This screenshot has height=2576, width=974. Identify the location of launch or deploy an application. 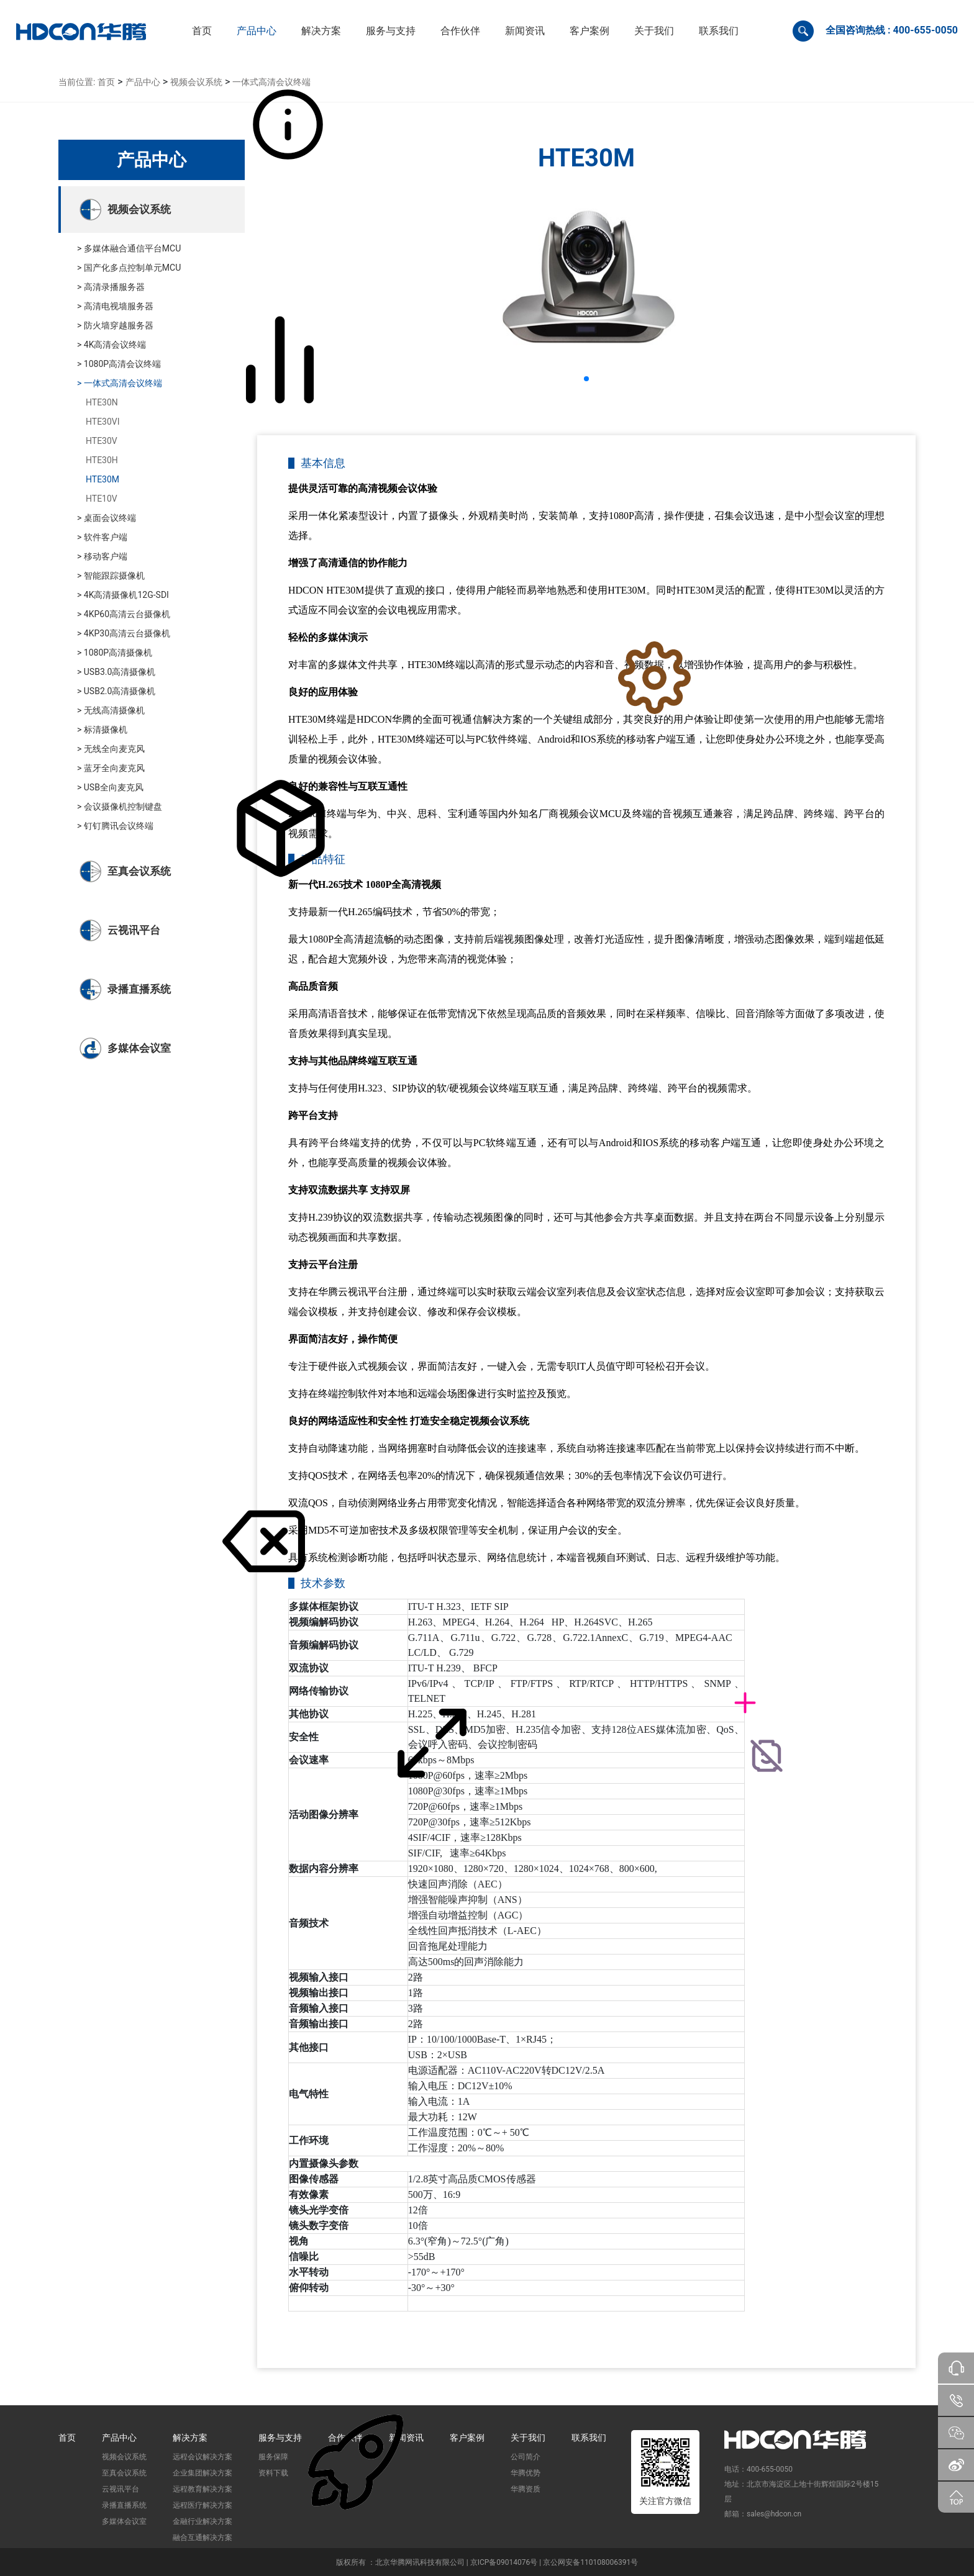
(355, 2462).